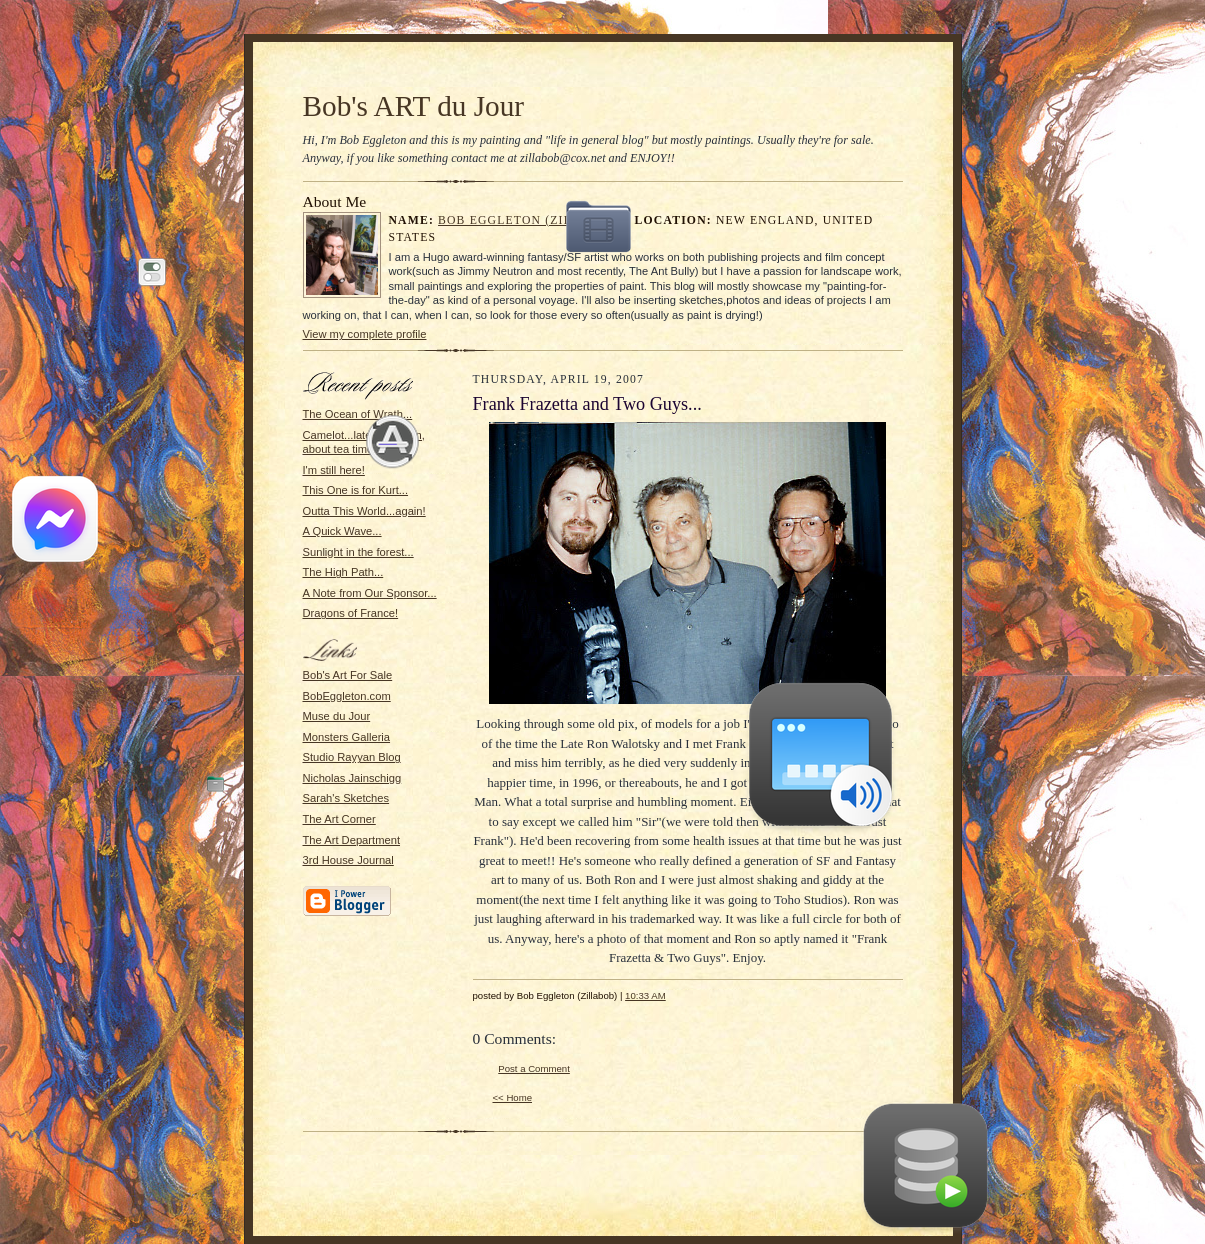 The height and width of the screenshot is (1244, 1205). Describe the element at coordinates (152, 272) in the screenshot. I see `open desktop preferences or settings` at that location.